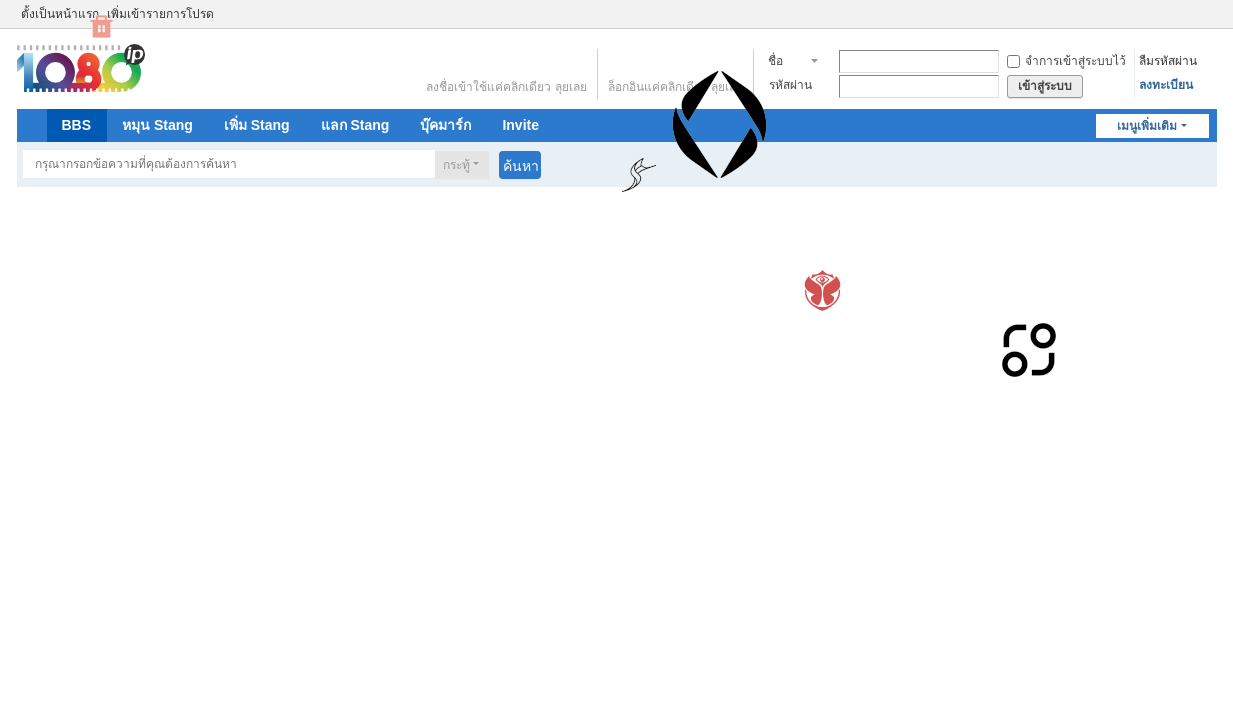  Describe the element at coordinates (822, 290) in the screenshot. I see `Tomorrowland music festival official logo` at that location.